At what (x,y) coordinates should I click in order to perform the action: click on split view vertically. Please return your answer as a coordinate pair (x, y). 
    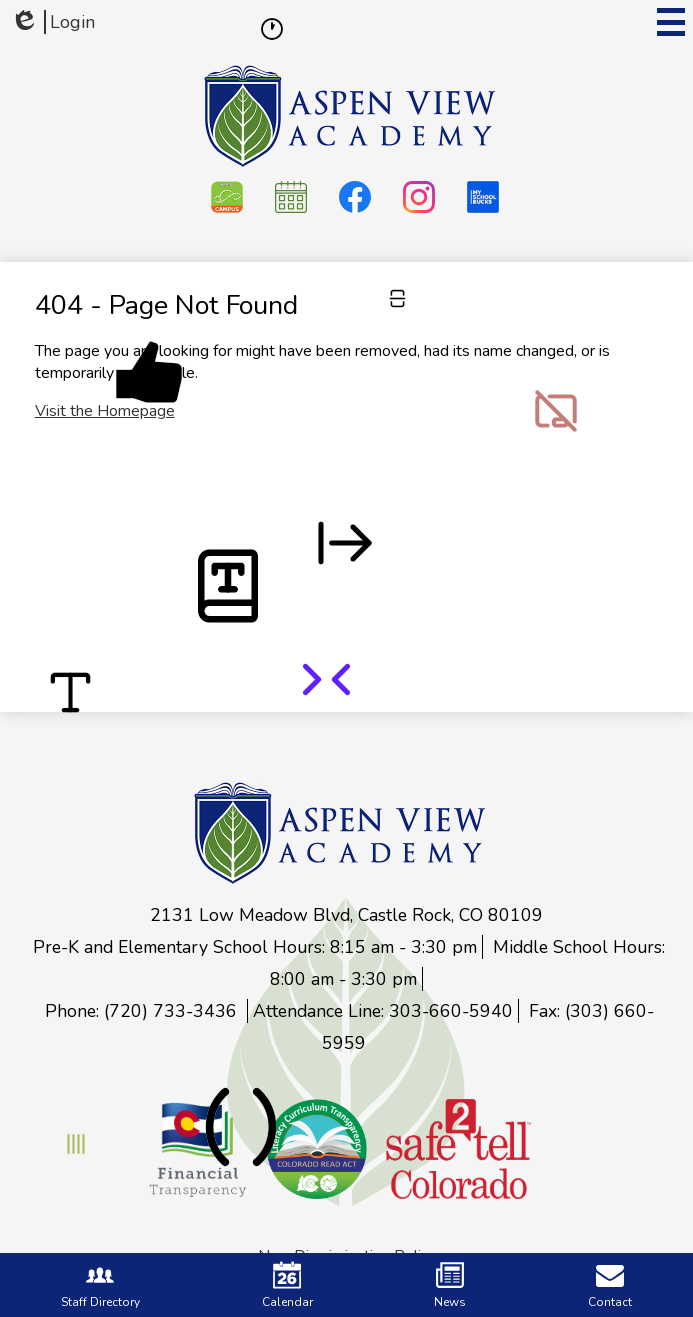
    Looking at the image, I should click on (397, 298).